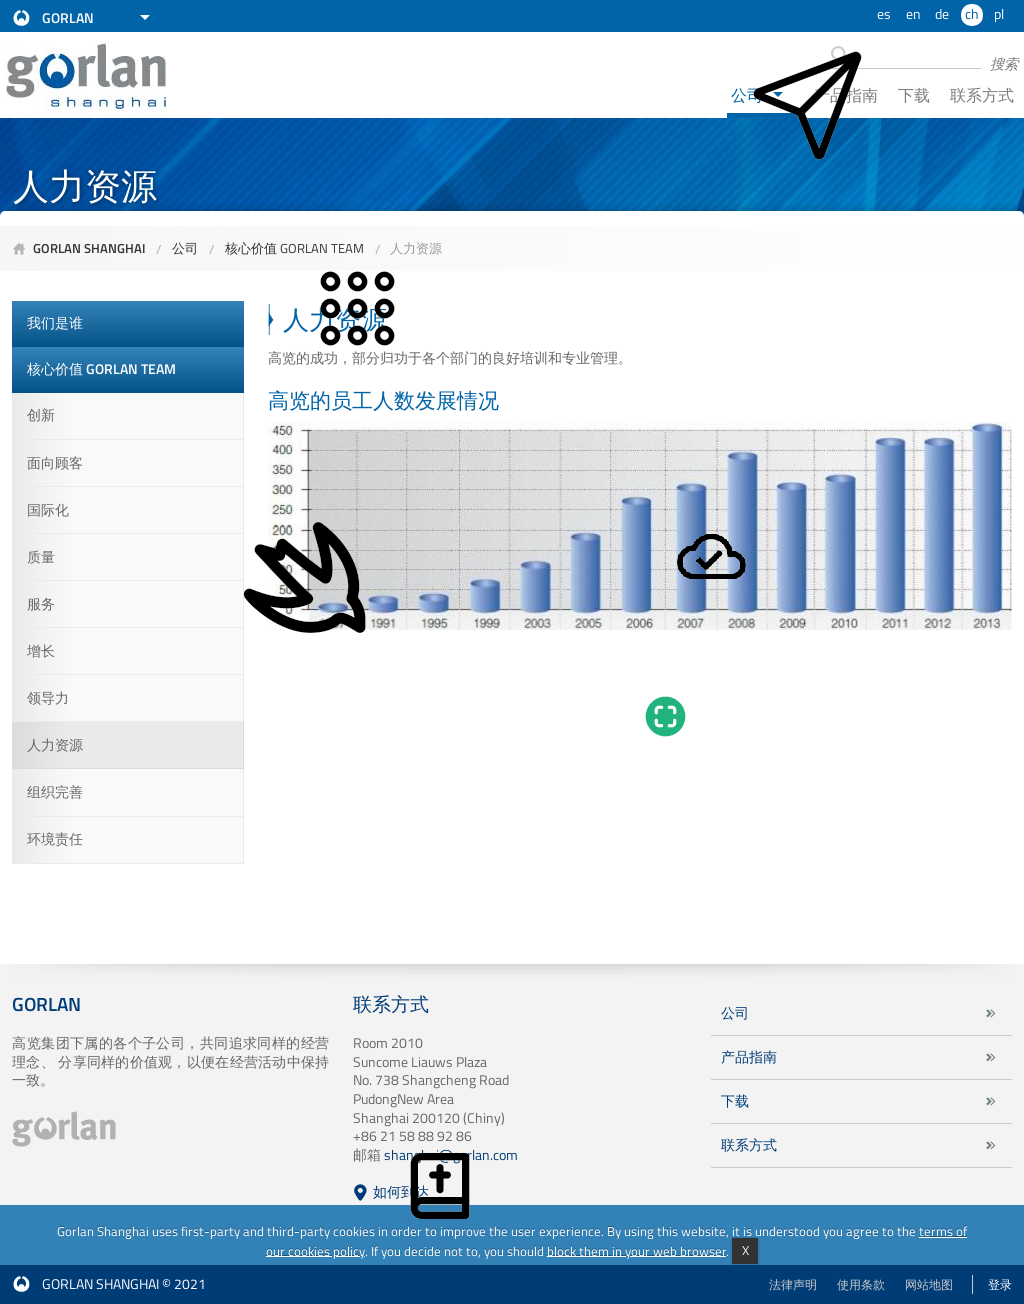 The height and width of the screenshot is (1304, 1024). Describe the element at coordinates (357, 308) in the screenshot. I see `open the app drawer or menu` at that location.